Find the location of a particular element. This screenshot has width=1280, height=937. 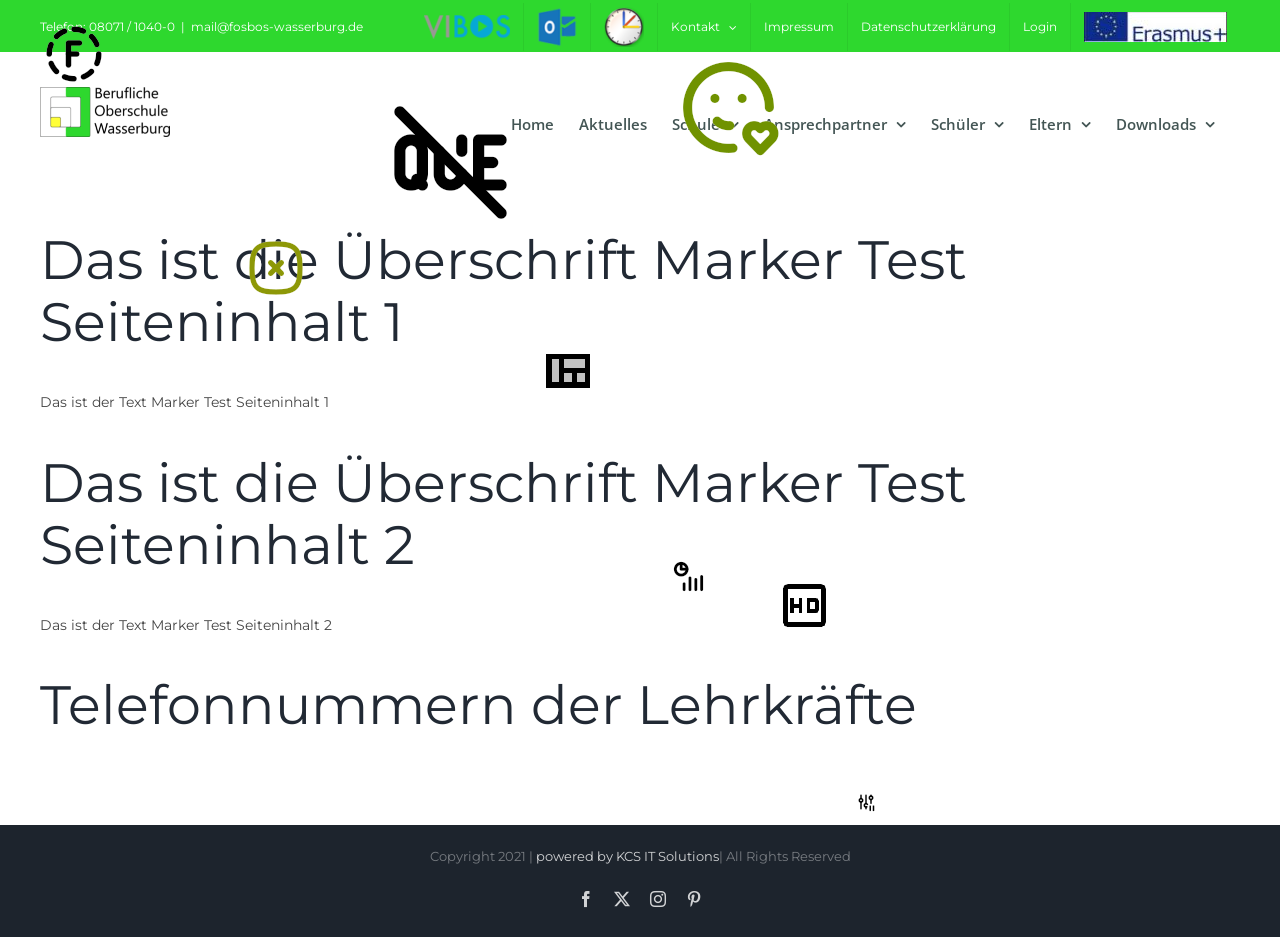

switch to quilt or mosaic view layout is located at coordinates (567, 372).